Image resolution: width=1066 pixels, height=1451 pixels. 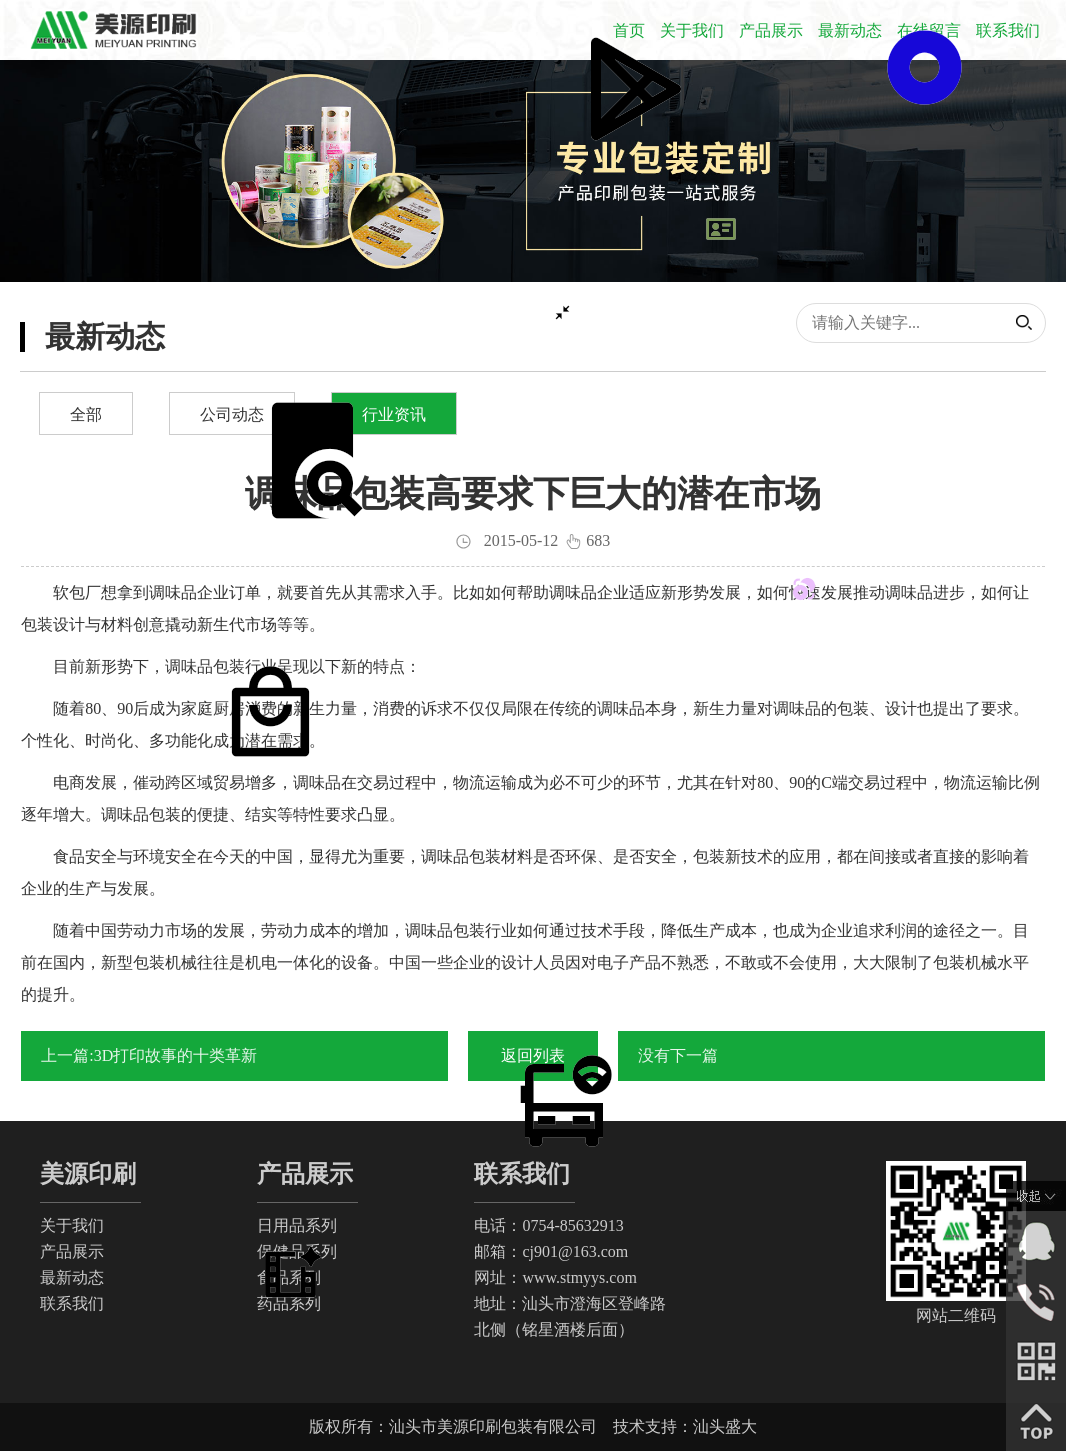 What do you see at coordinates (290, 1274) in the screenshot?
I see `generate video content using AI` at bounding box center [290, 1274].